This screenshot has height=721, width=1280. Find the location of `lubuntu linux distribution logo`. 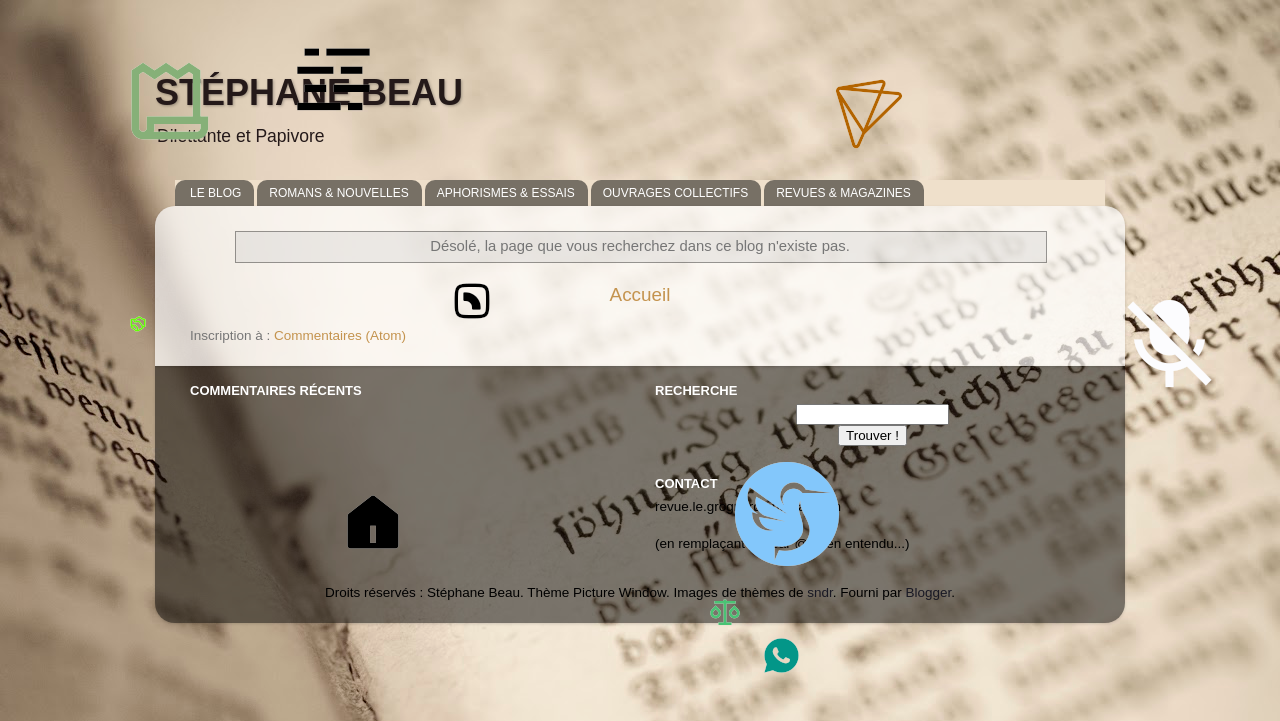

lubuntu linux distribution logo is located at coordinates (787, 514).